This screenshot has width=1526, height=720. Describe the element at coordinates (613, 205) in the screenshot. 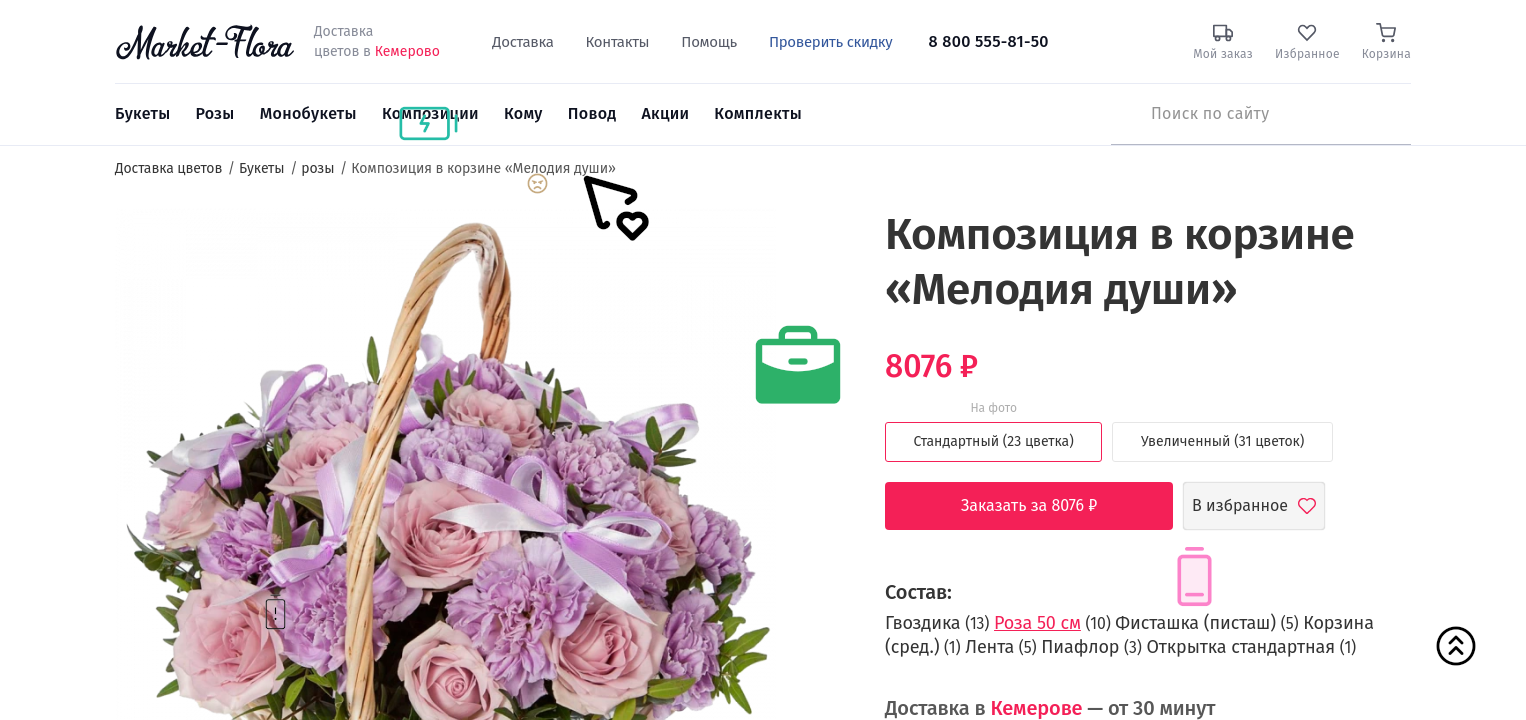

I see `add to favorites with cursor selection` at that location.